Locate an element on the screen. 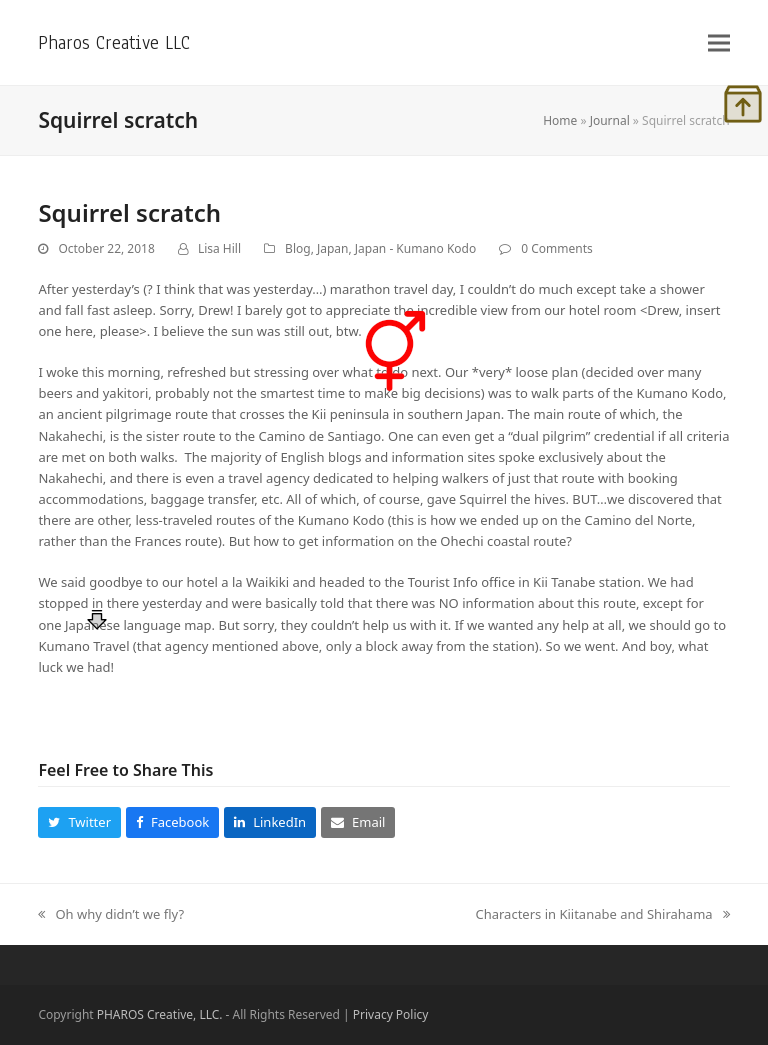  select intersex gender identity is located at coordinates (392, 349).